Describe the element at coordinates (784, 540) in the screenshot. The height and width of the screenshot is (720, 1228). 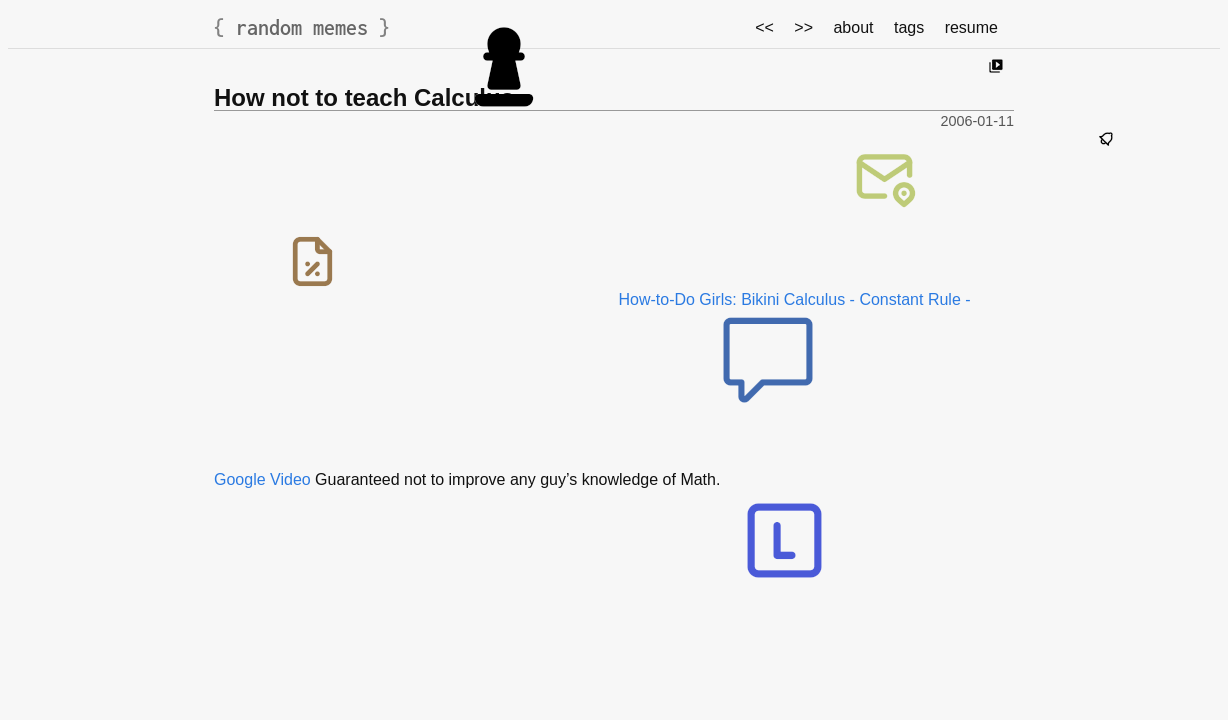
I see `indicates a label or list view option` at that location.